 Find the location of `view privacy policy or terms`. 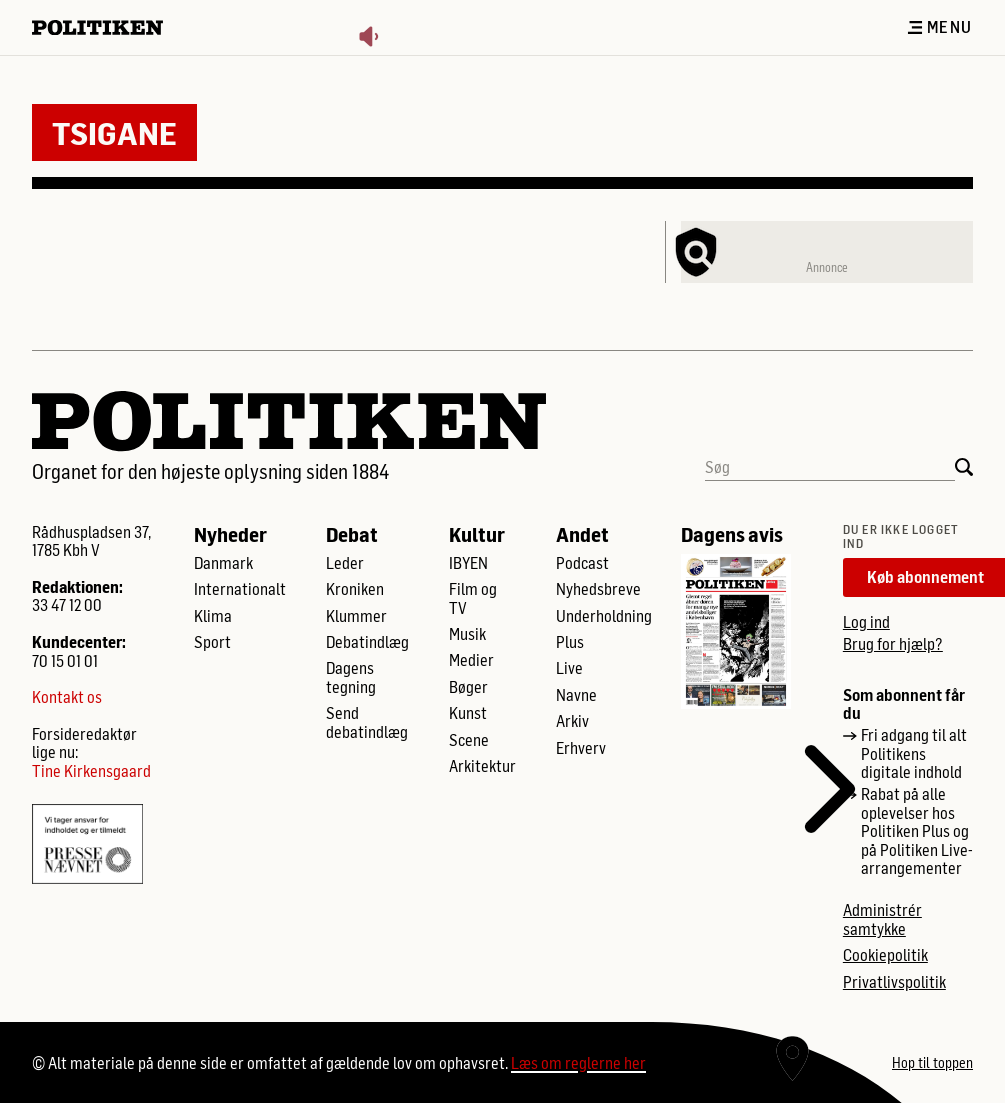

view privacy policy or terms is located at coordinates (696, 252).